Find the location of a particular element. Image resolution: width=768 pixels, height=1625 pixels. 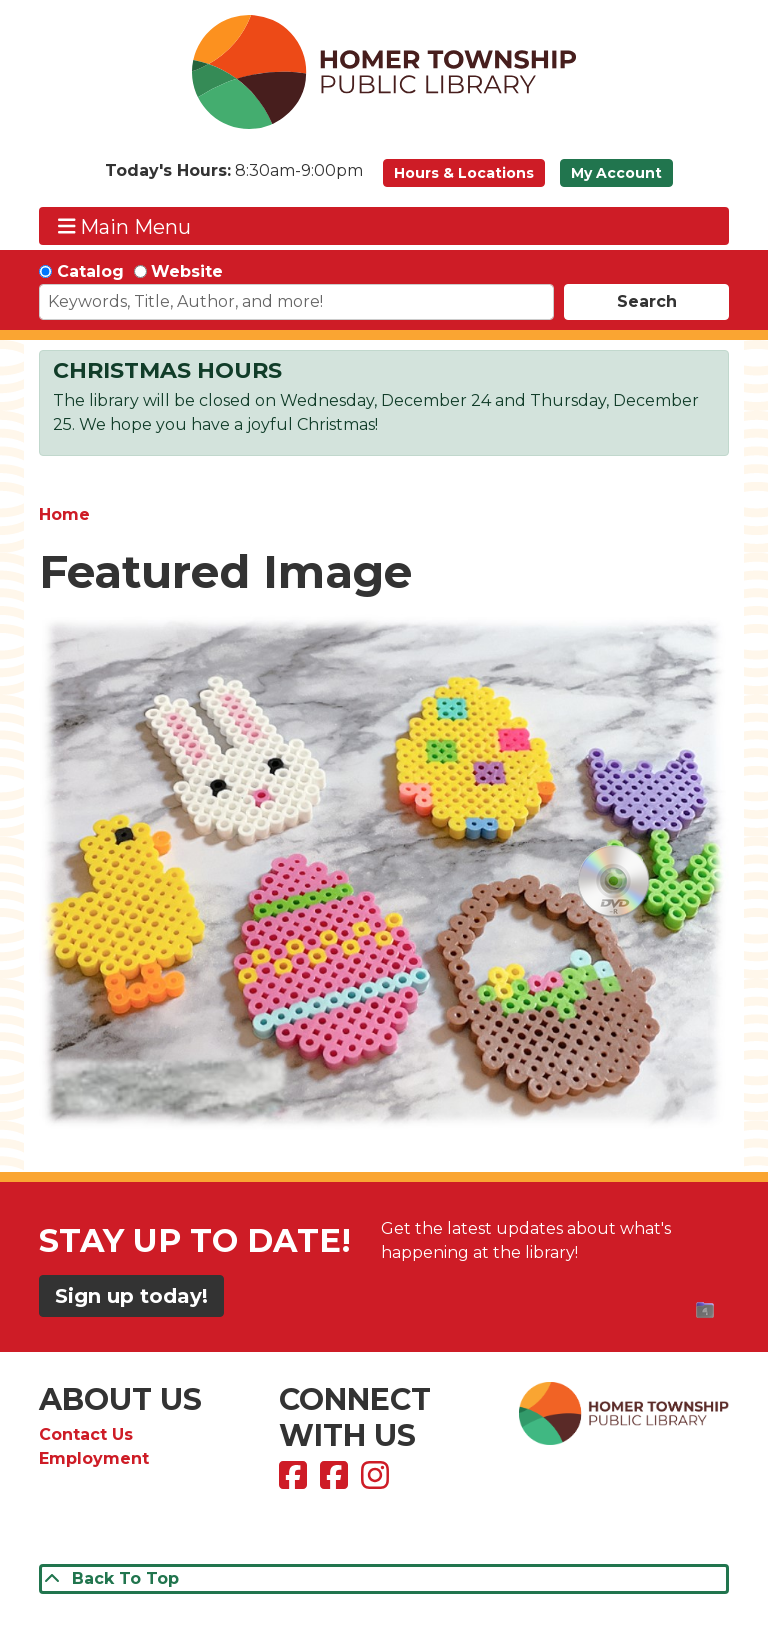

open insync cloud sync folder is located at coordinates (705, 1310).